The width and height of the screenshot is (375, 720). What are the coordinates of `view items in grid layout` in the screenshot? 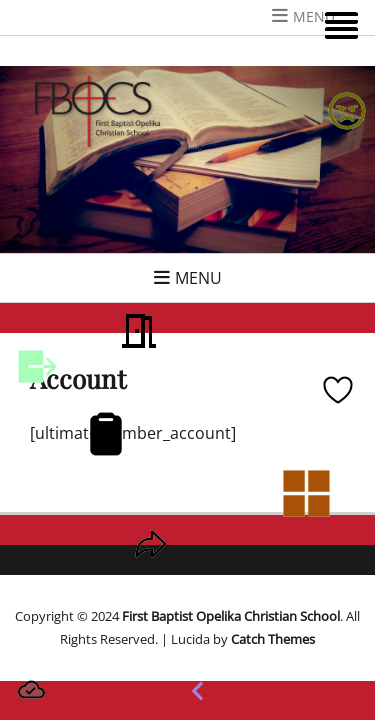 It's located at (306, 493).